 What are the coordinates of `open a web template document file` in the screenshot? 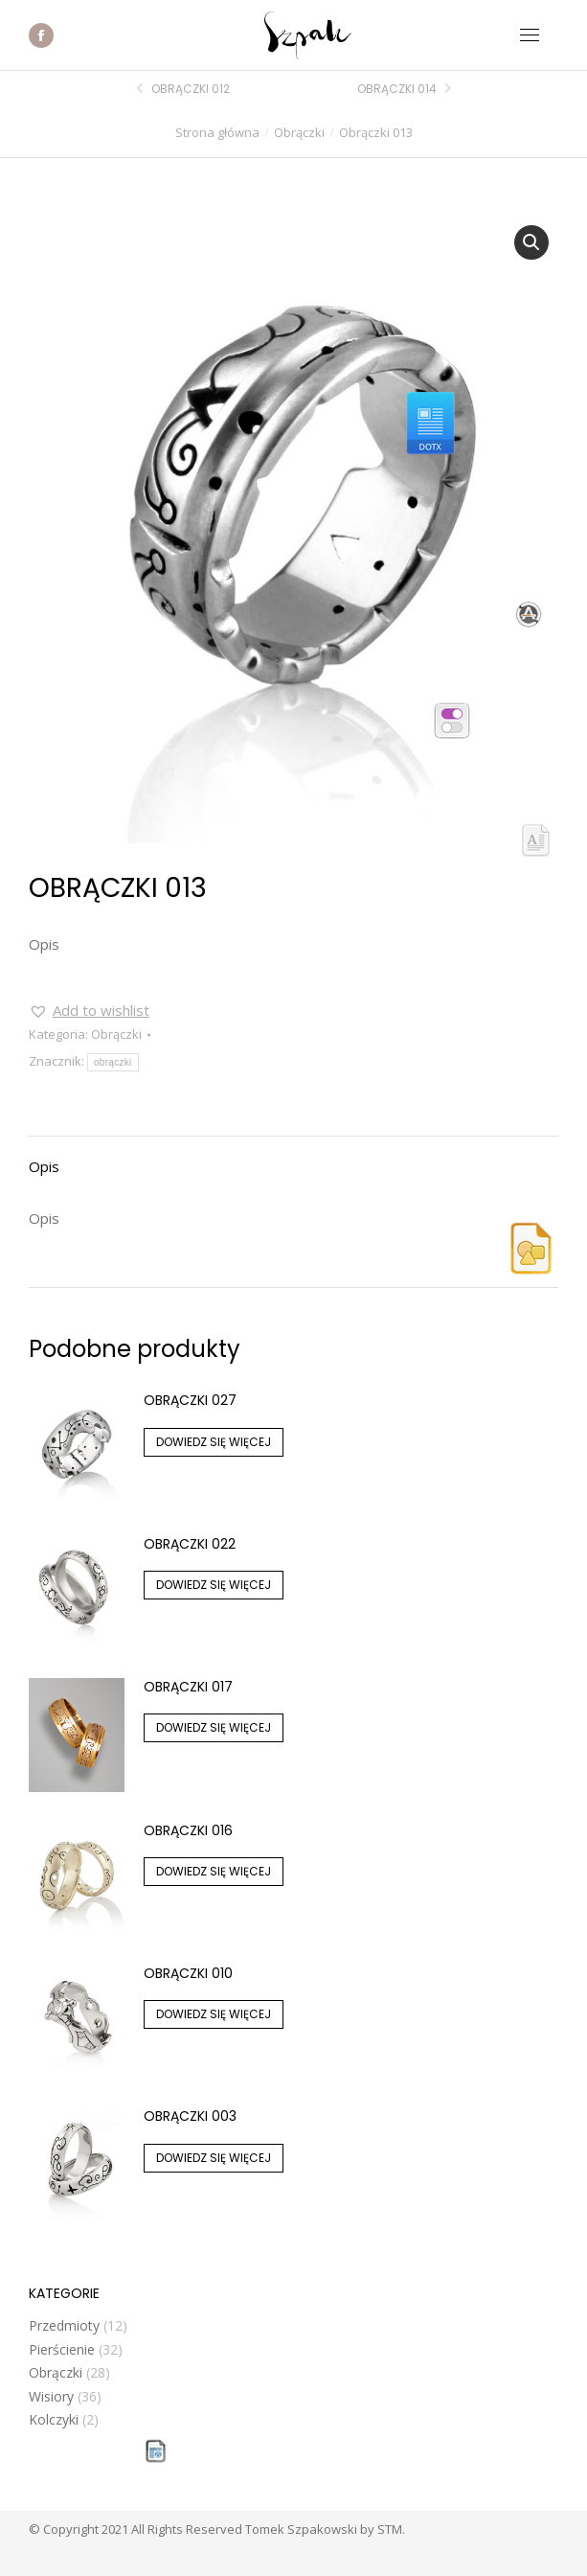 It's located at (155, 2450).